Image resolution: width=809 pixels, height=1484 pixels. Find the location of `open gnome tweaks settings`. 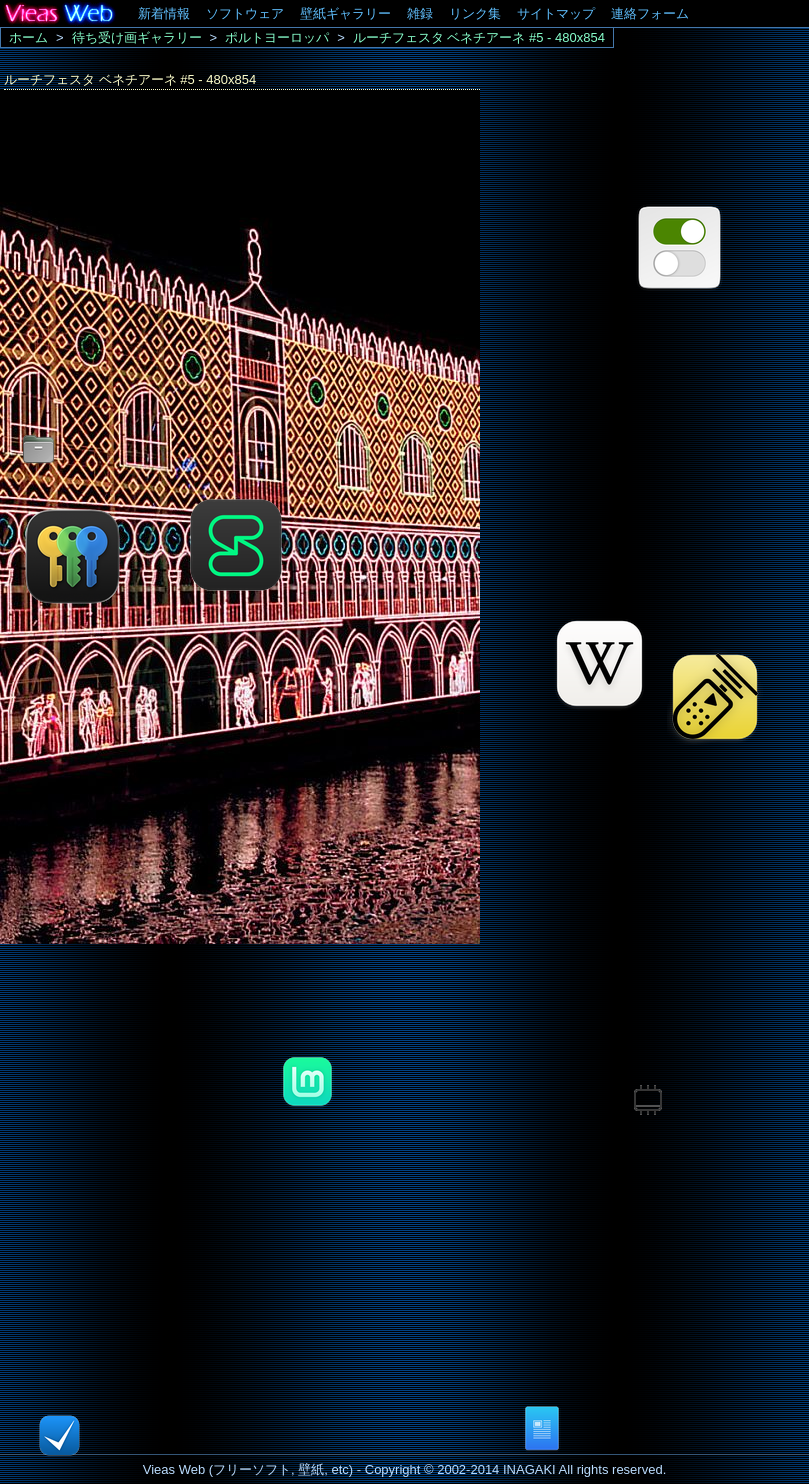

open gnome tweaks settings is located at coordinates (679, 247).